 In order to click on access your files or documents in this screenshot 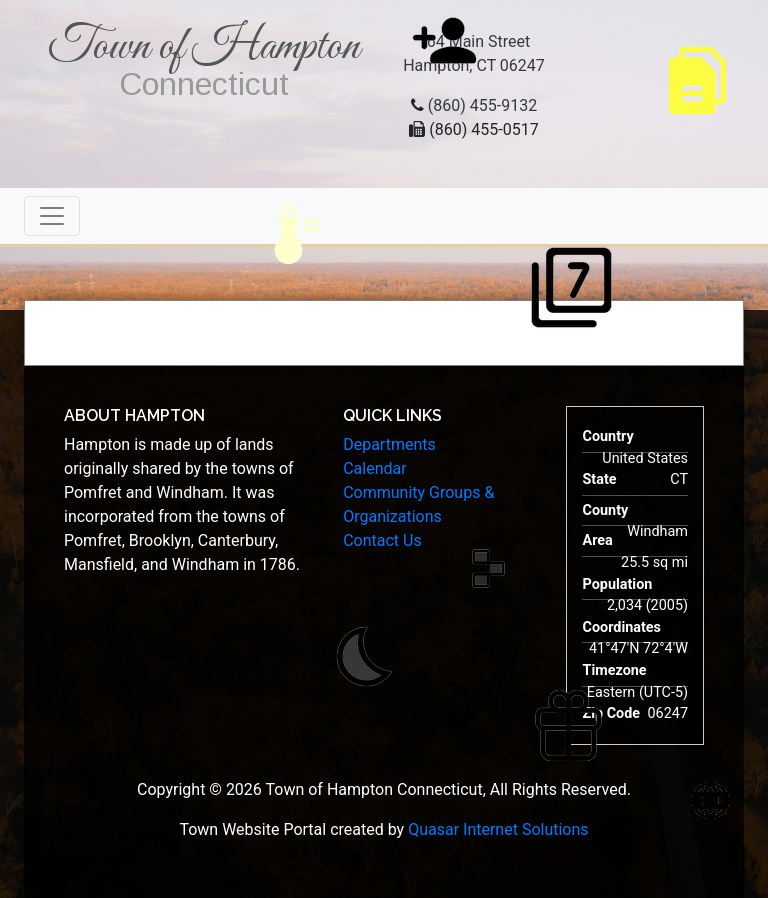, I will do `click(697, 80)`.